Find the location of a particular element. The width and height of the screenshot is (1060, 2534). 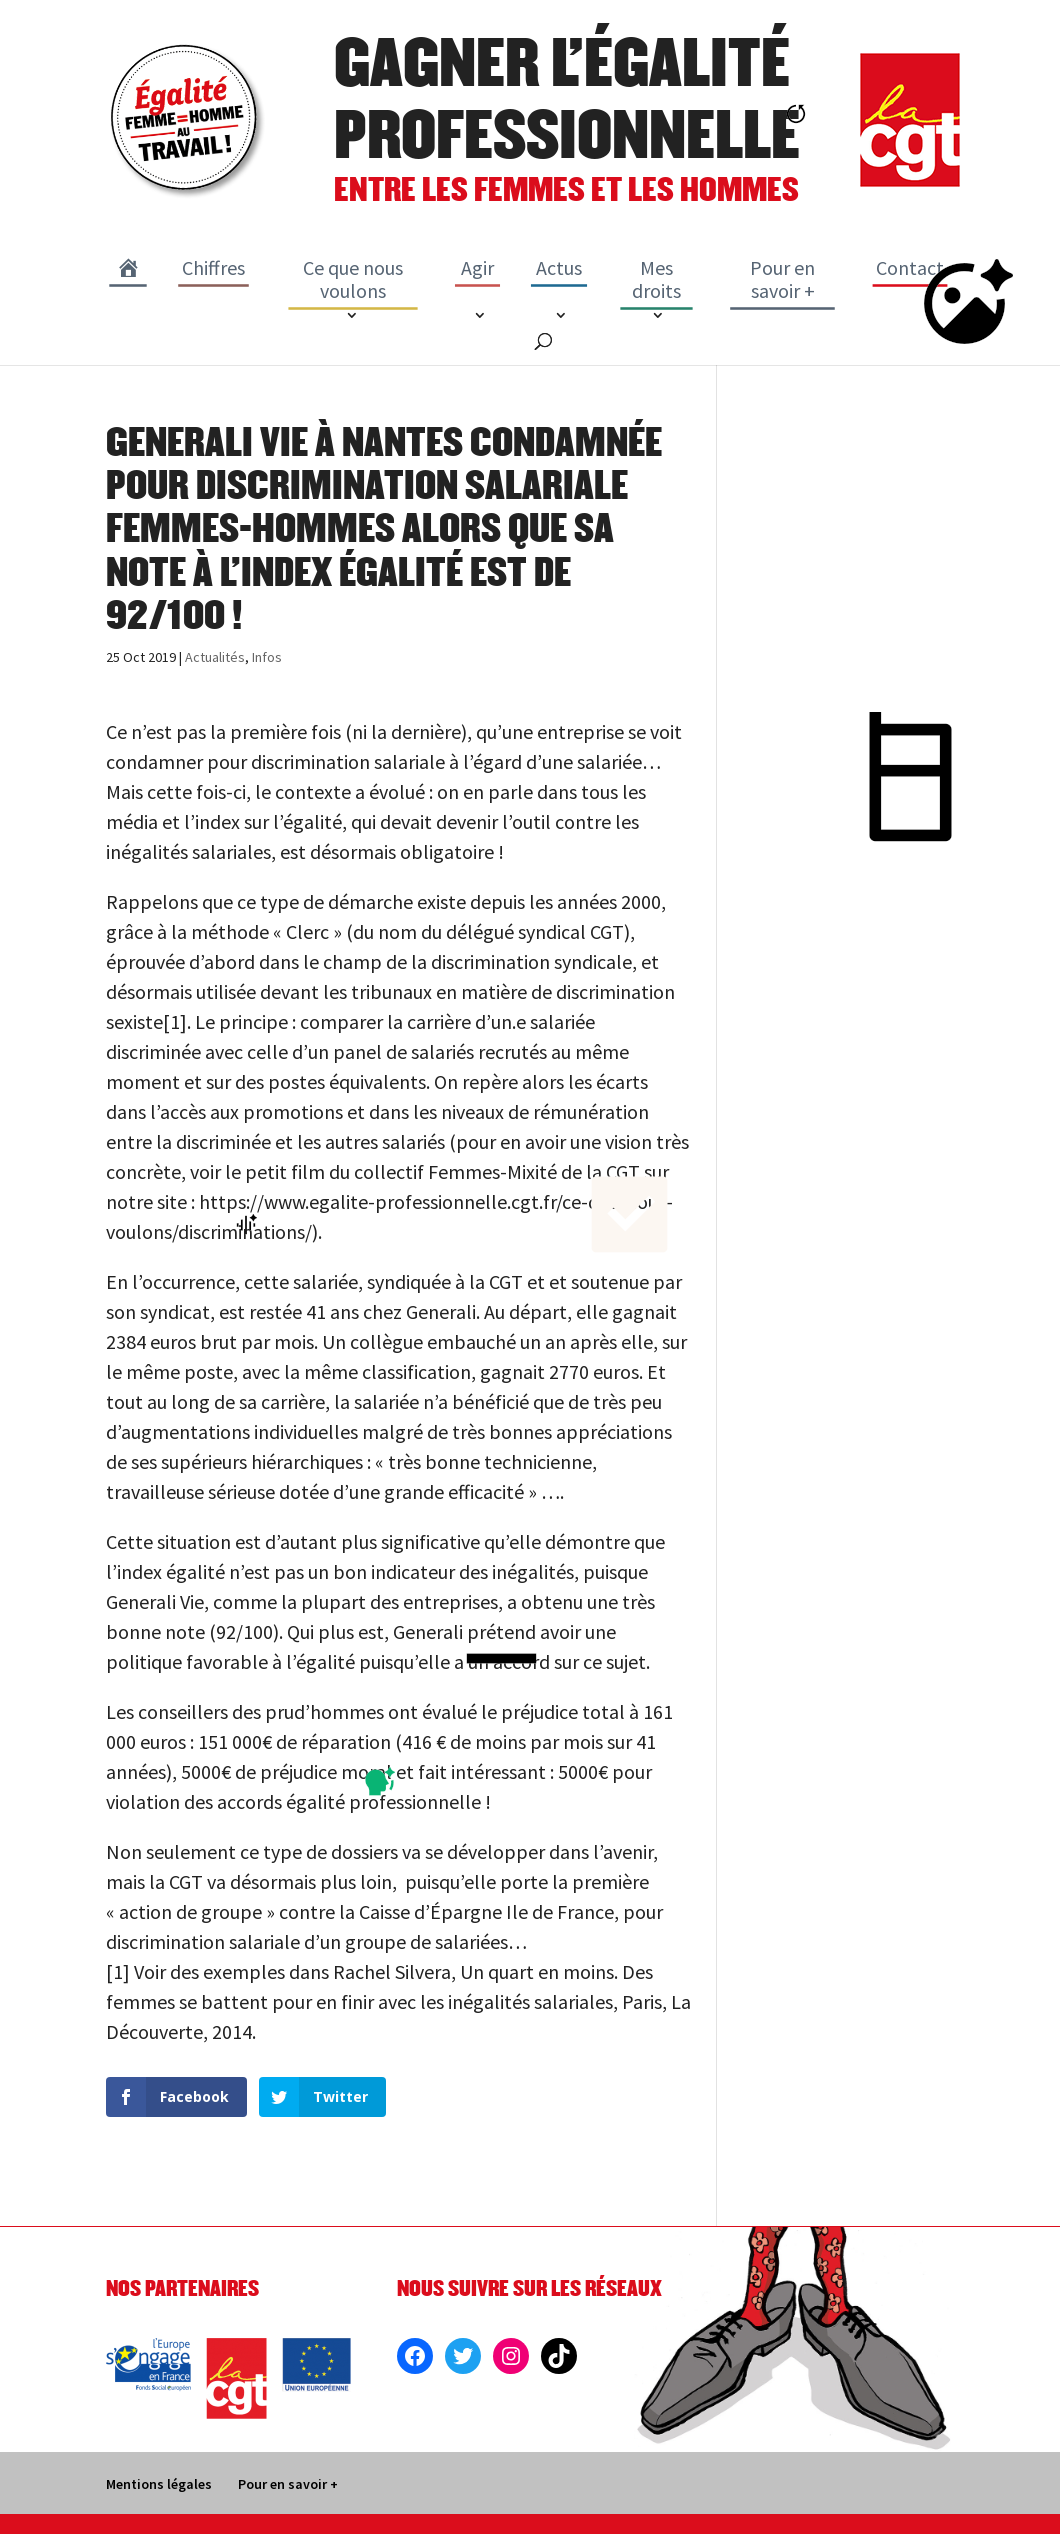

access mobile device settings is located at coordinates (910, 782).